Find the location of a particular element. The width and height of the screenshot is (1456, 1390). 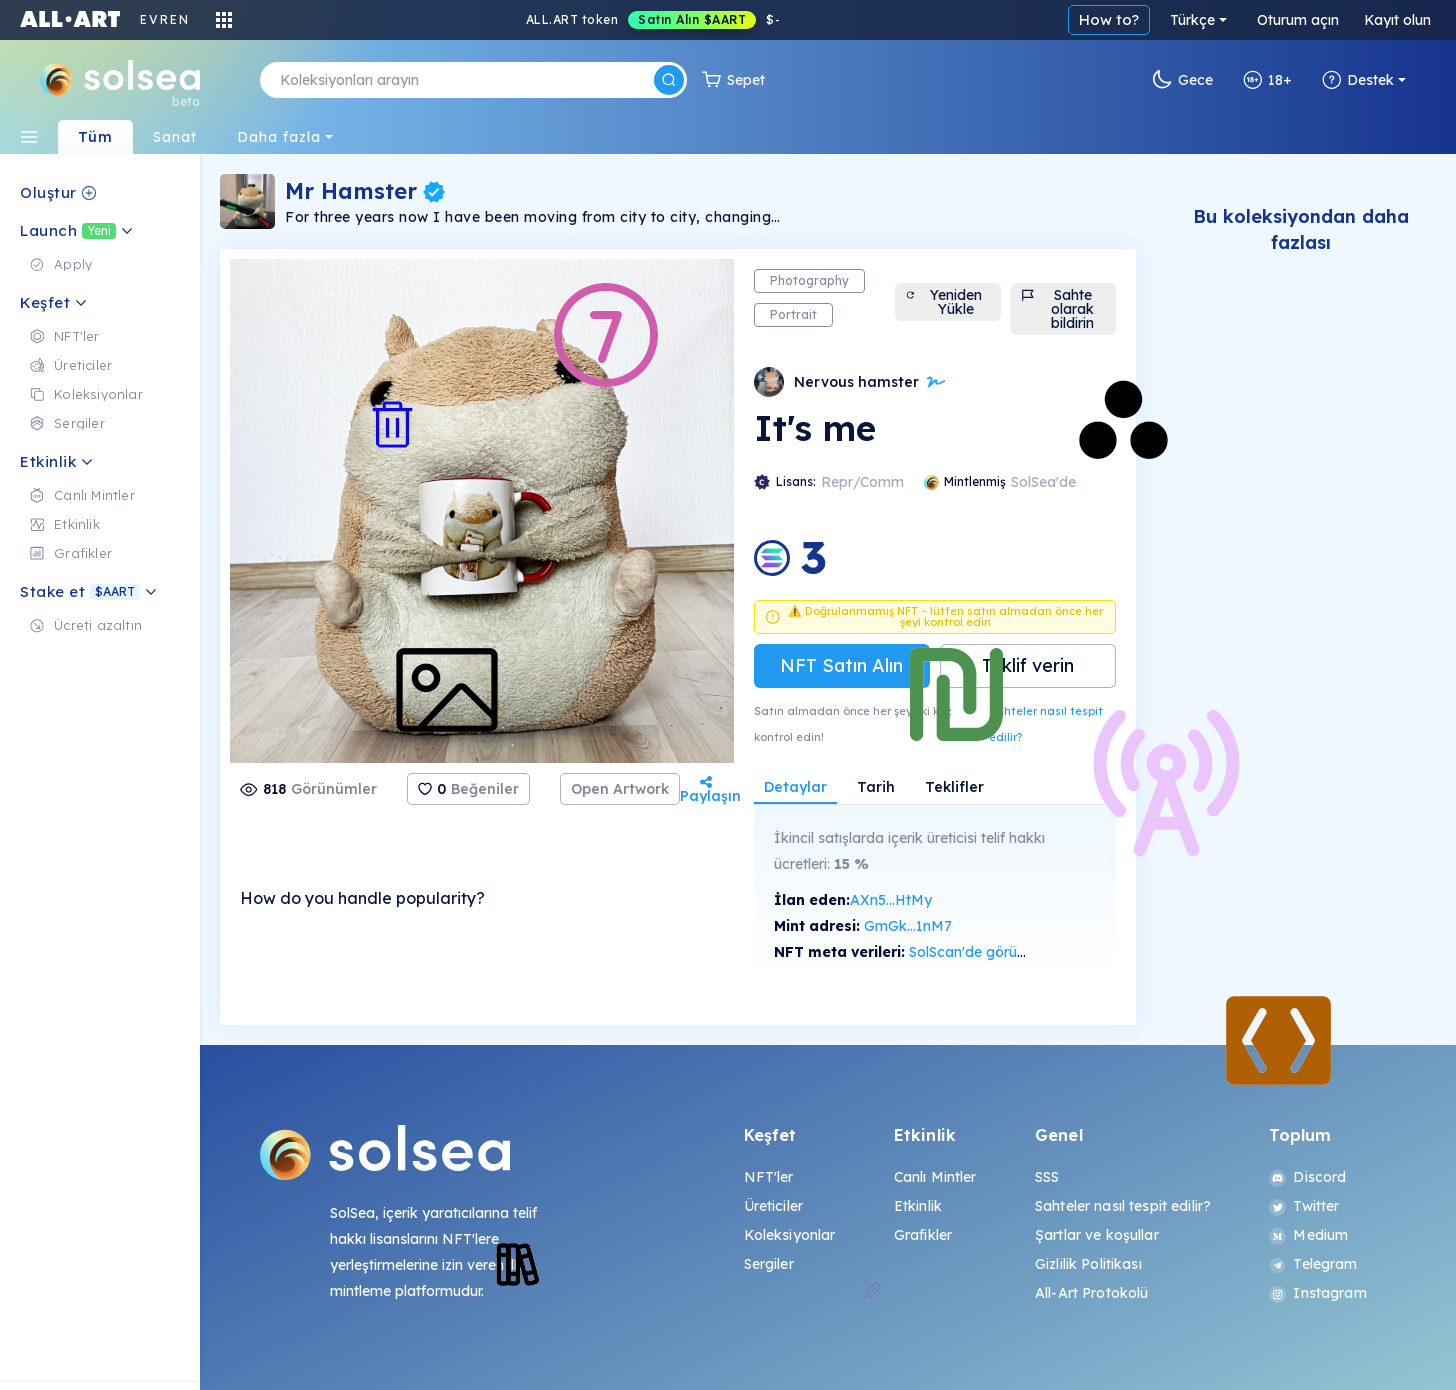

access settings or configuration options is located at coordinates (870, 1292).